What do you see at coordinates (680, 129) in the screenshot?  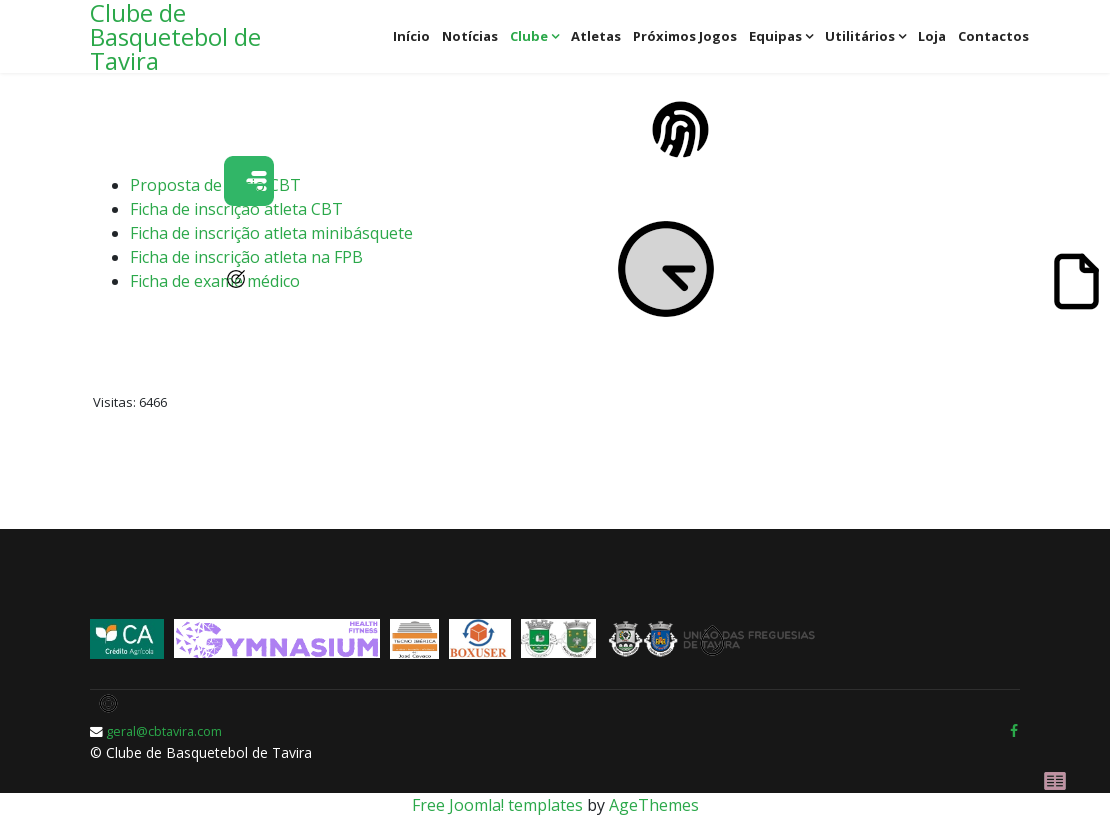 I see `authenticate with fingerprint` at bounding box center [680, 129].